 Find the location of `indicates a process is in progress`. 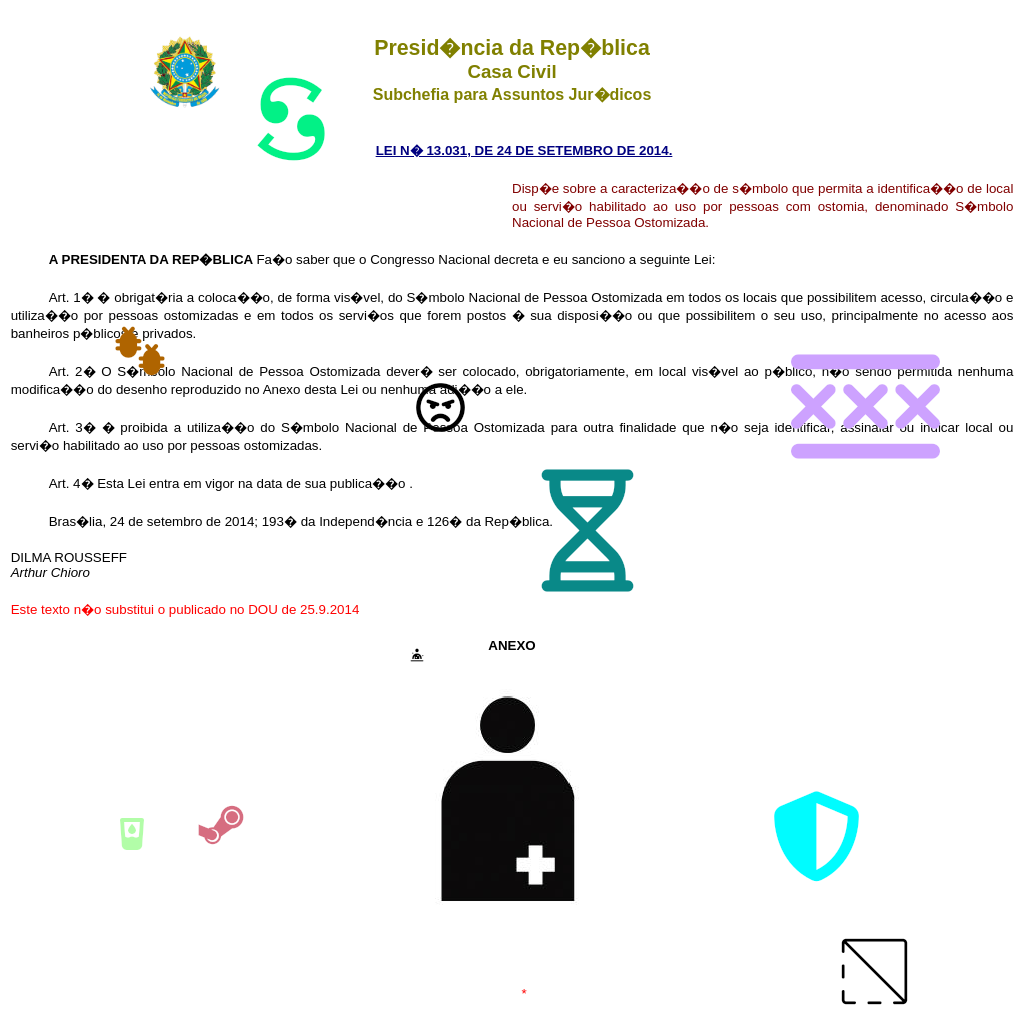

indicates a process is in progress is located at coordinates (587, 530).